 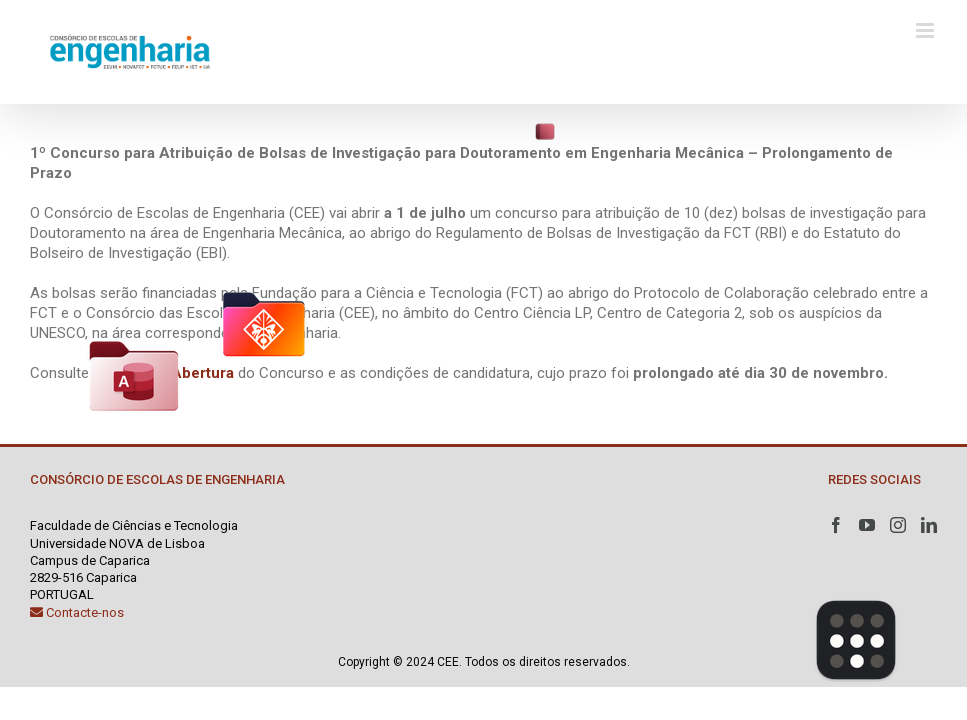 I want to click on open Tailscale VPN settings, so click(x=856, y=640).